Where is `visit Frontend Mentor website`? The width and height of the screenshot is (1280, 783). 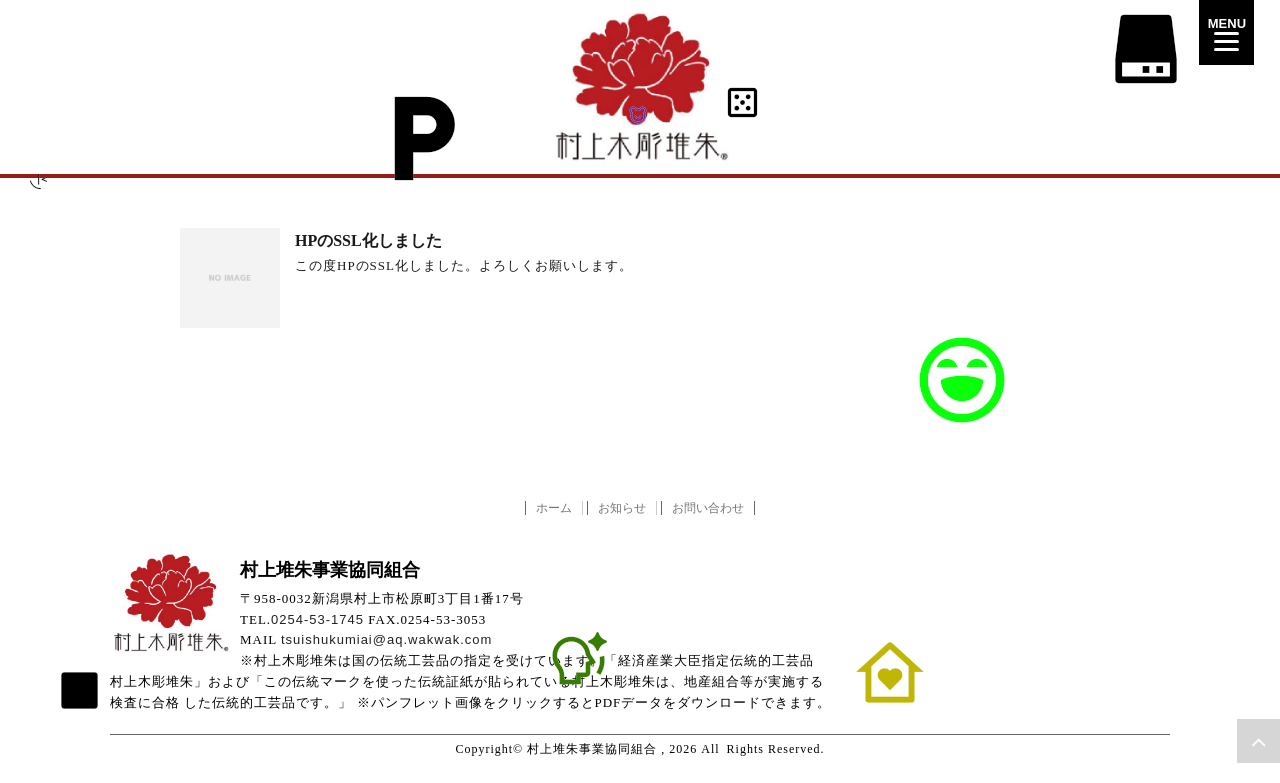 visit Frontend Mentor website is located at coordinates (38, 181).